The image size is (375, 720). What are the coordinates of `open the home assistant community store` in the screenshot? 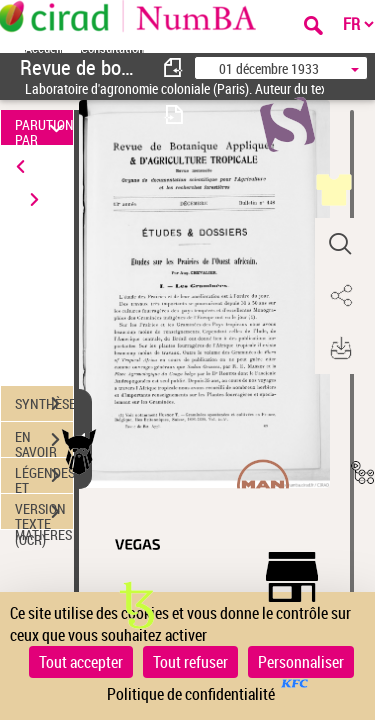 It's located at (292, 577).